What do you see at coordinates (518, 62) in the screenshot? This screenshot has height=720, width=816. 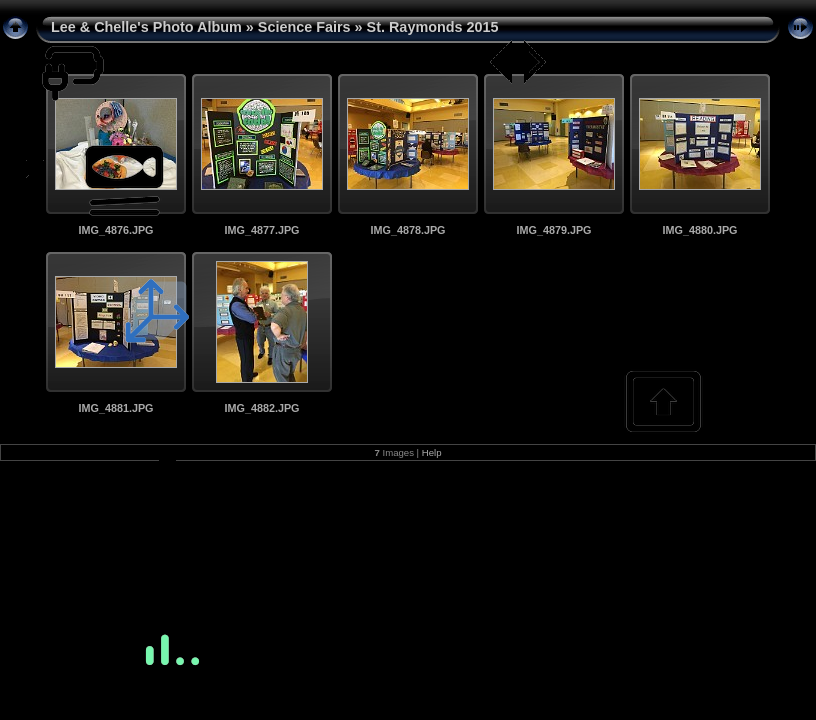 I see `switch to the right panel or view` at bounding box center [518, 62].